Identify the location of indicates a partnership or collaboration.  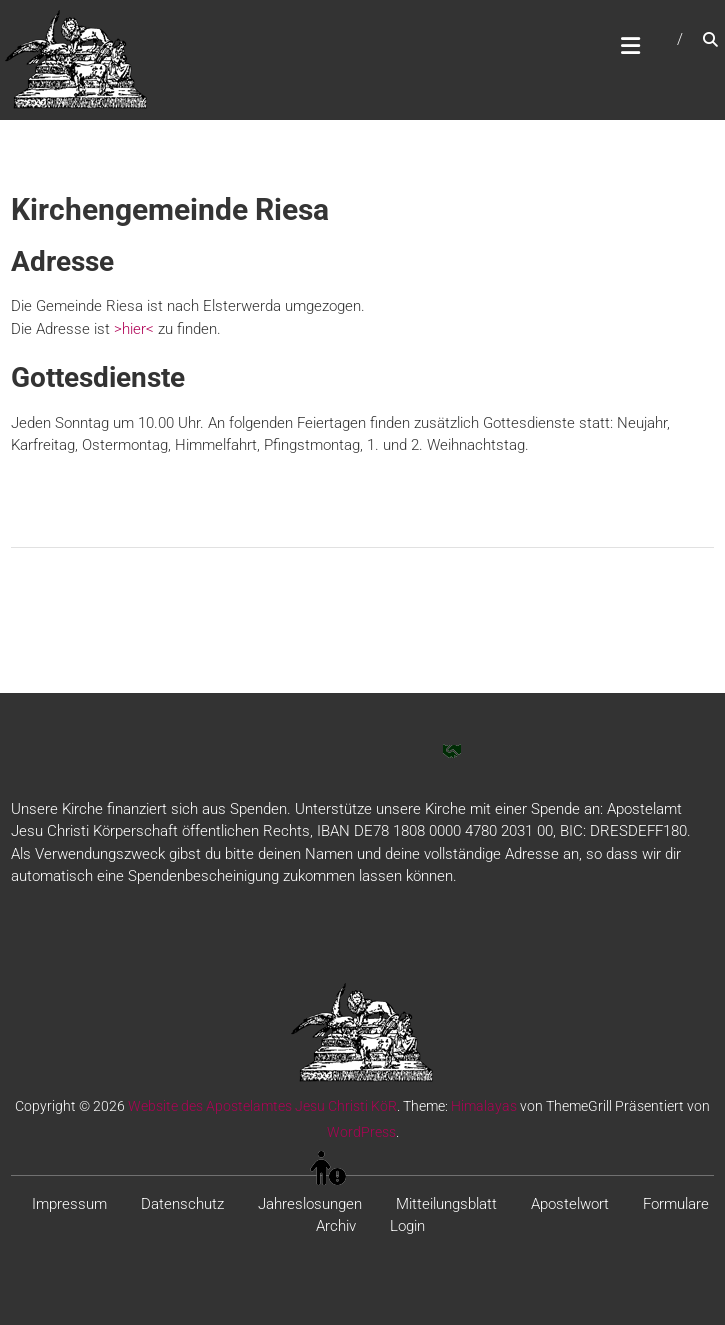
(452, 751).